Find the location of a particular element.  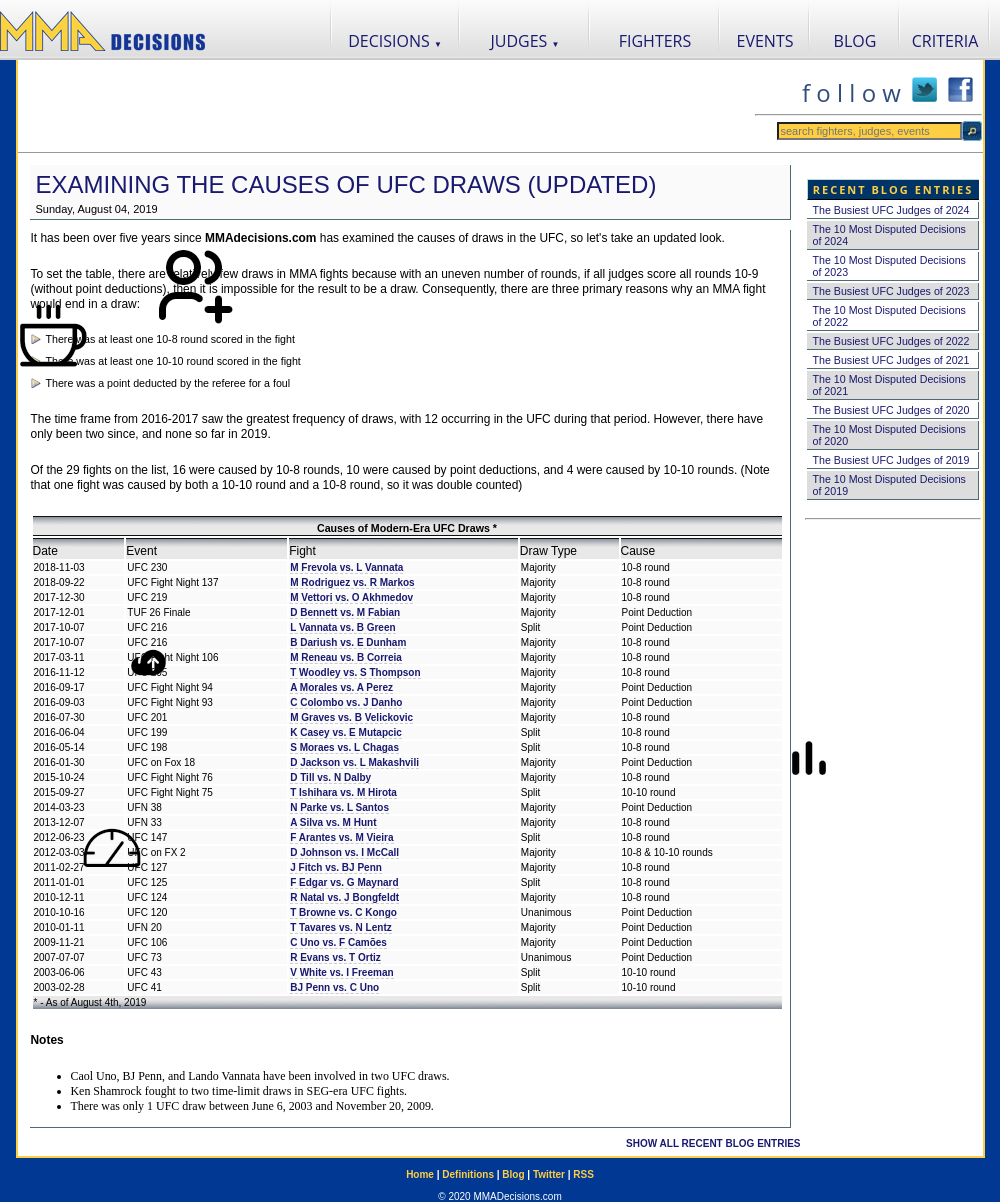

view performance or speed metrics is located at coordinates (112, 851).